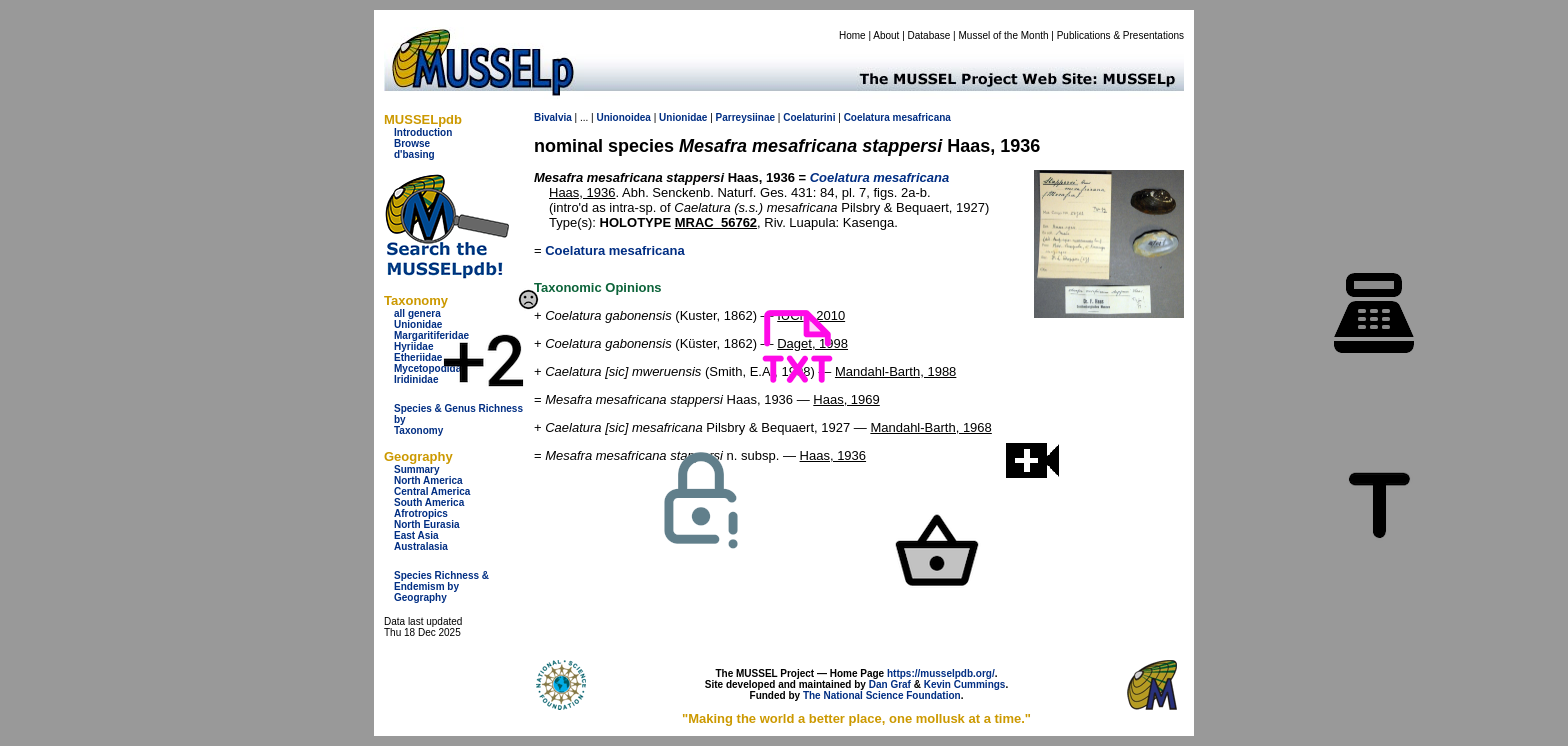 This screenshot has height=746, width=1568. What do you see at coordinates (1032, 460) in the screenshot?
I see `start a new video call` at bounding box center [1032, 460].